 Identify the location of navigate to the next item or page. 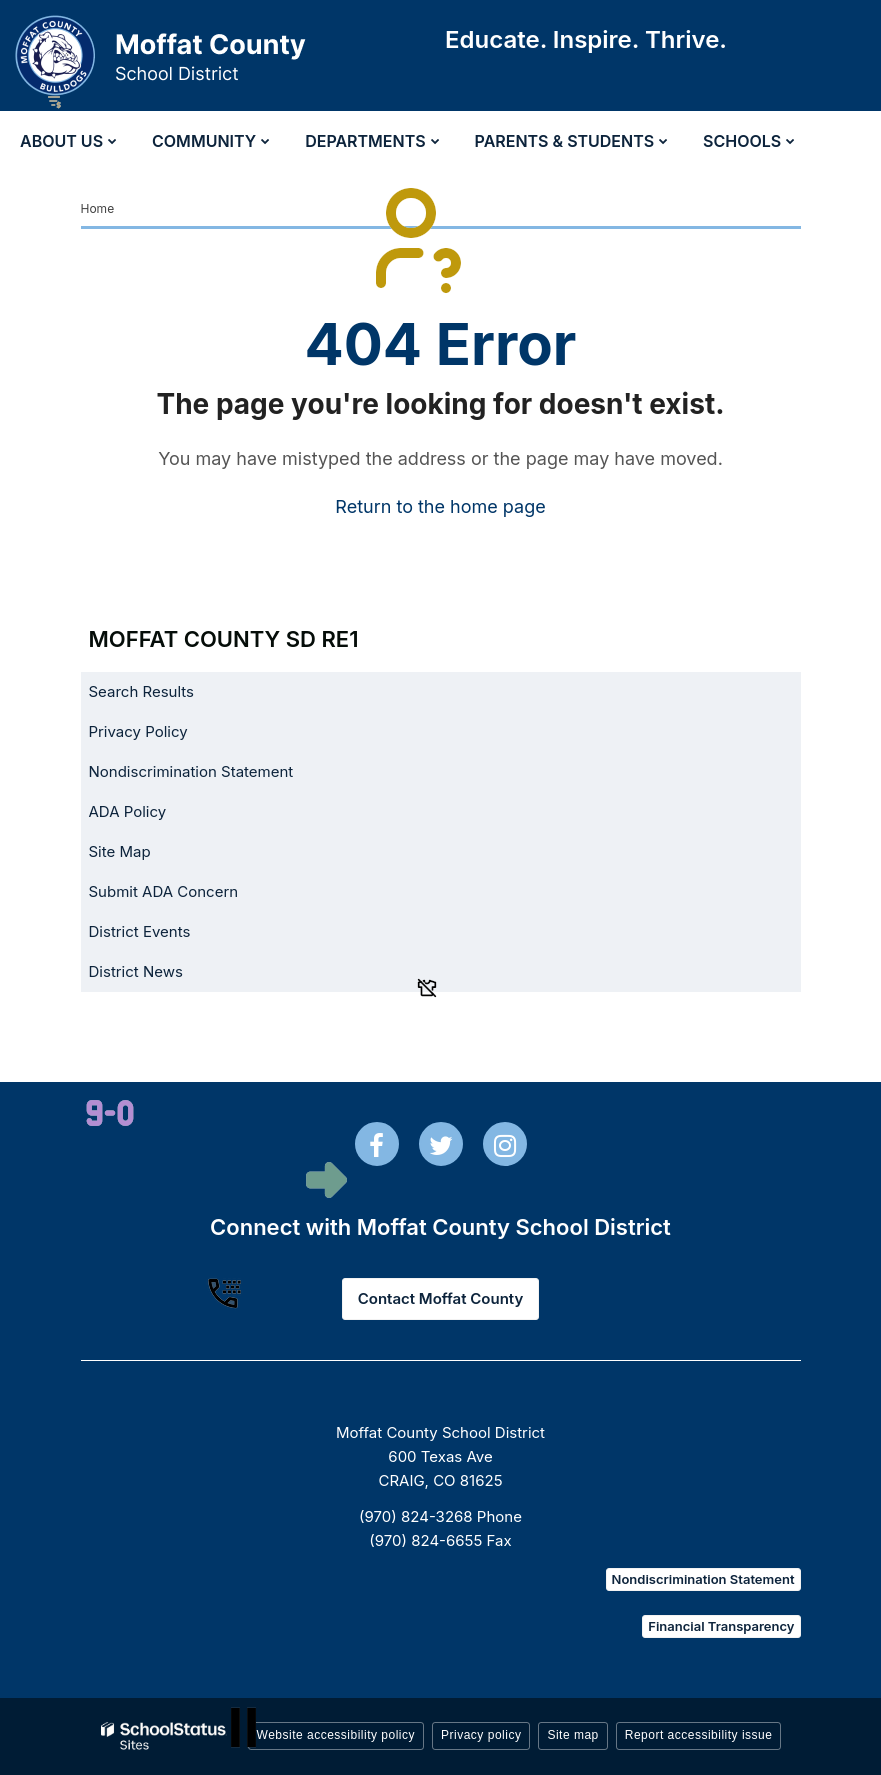
(327, 1180).